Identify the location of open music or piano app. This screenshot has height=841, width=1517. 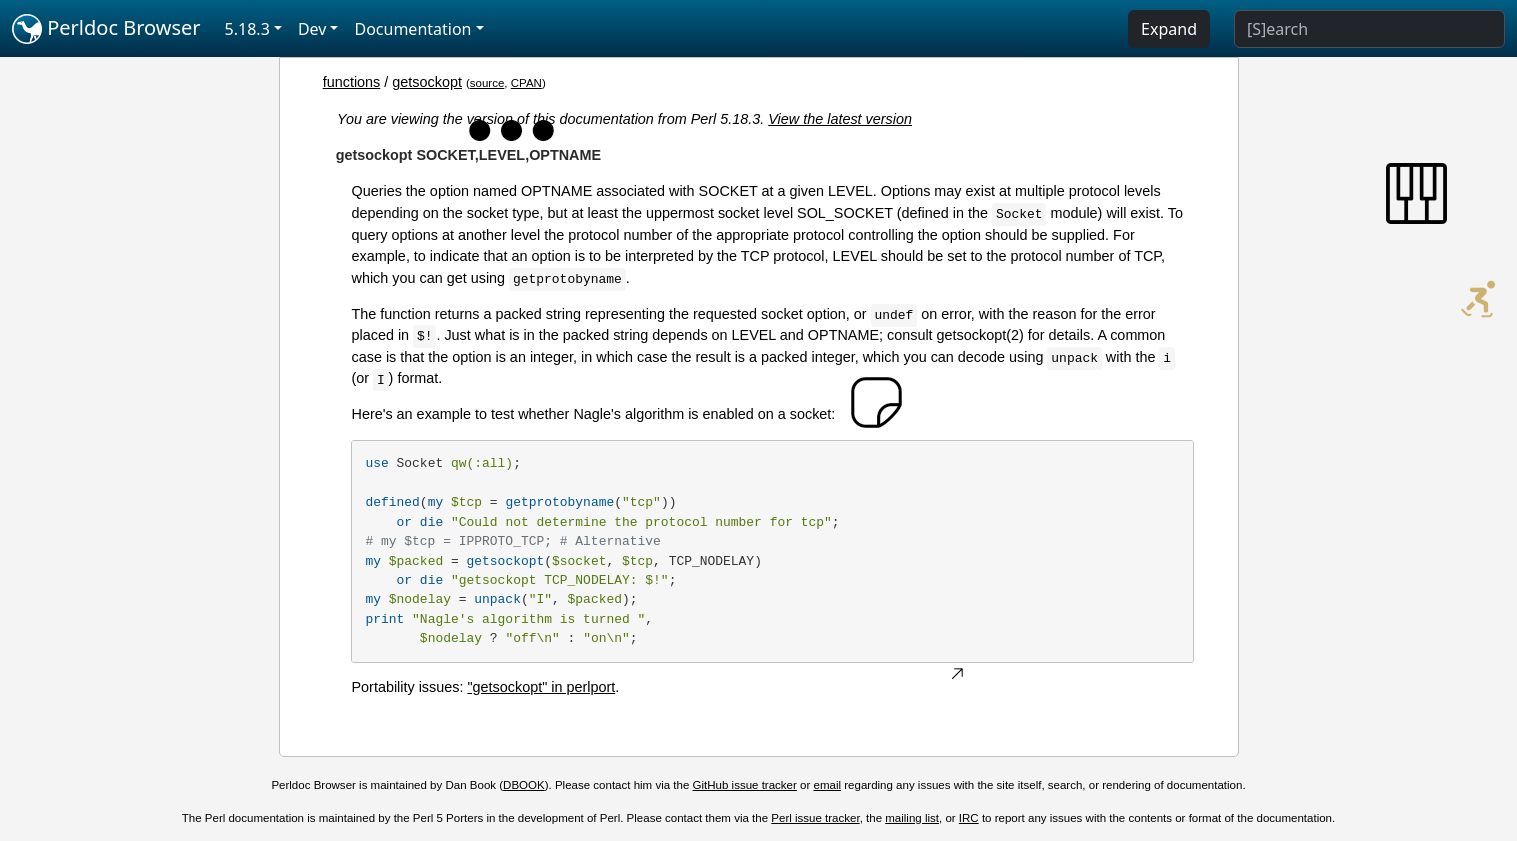
(1416, 193).